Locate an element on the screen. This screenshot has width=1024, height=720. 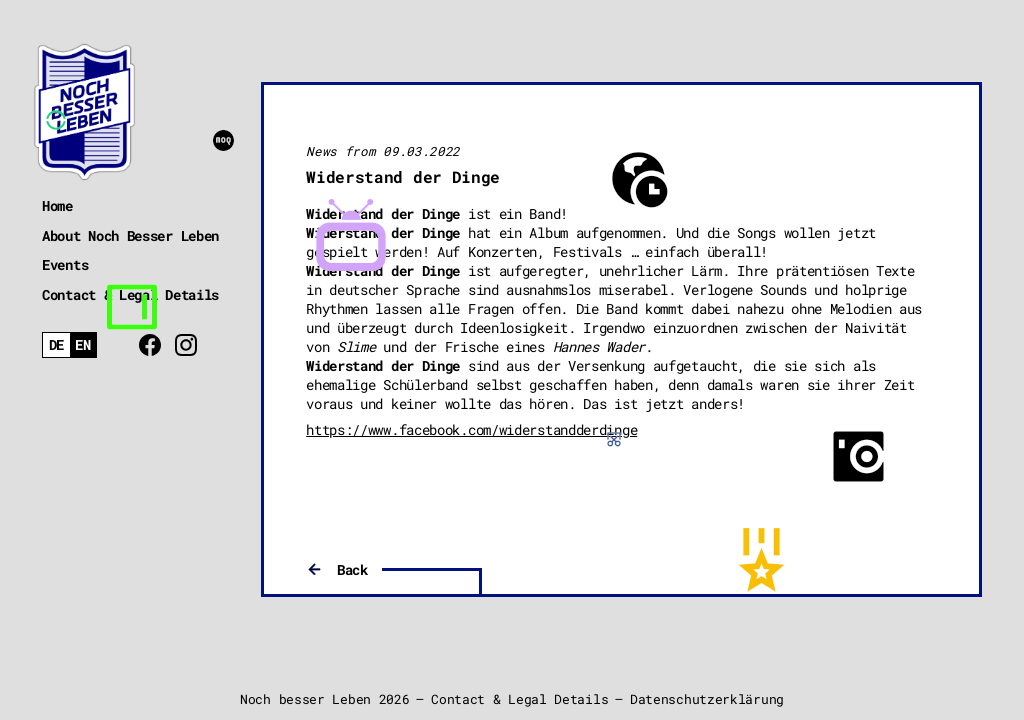
access photo gallery or camera roll is located at coordinates (858, 456).